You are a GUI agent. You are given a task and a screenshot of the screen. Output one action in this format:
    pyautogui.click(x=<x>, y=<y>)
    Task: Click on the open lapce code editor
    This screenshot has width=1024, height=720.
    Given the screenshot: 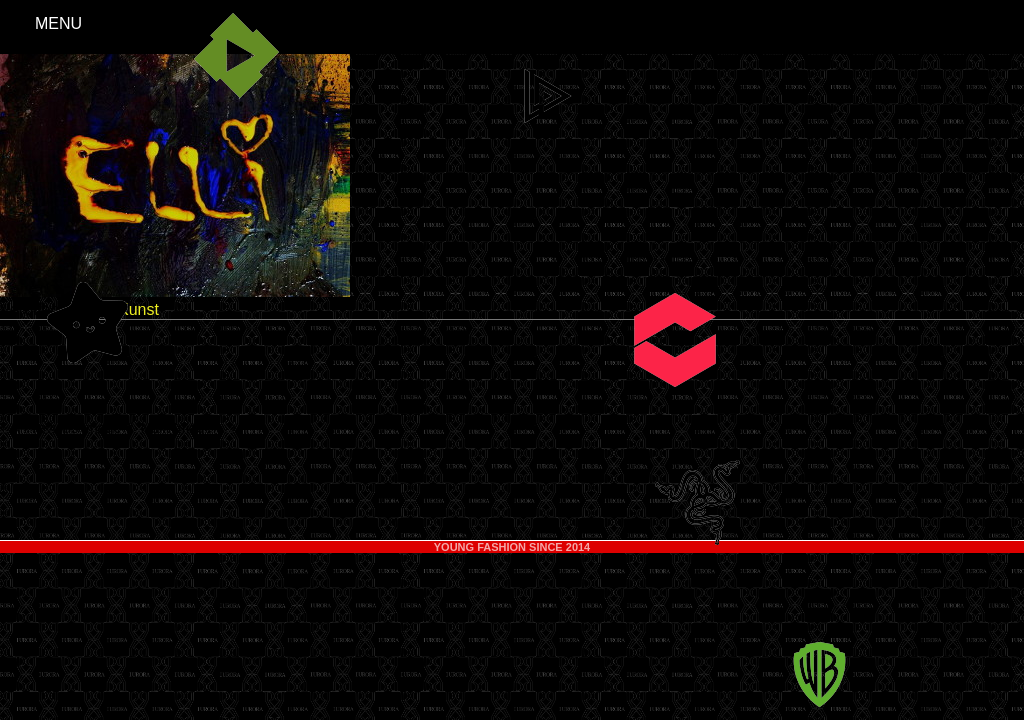 What is the action you would take?
    pyautogui.click(x=548, y=96)
    